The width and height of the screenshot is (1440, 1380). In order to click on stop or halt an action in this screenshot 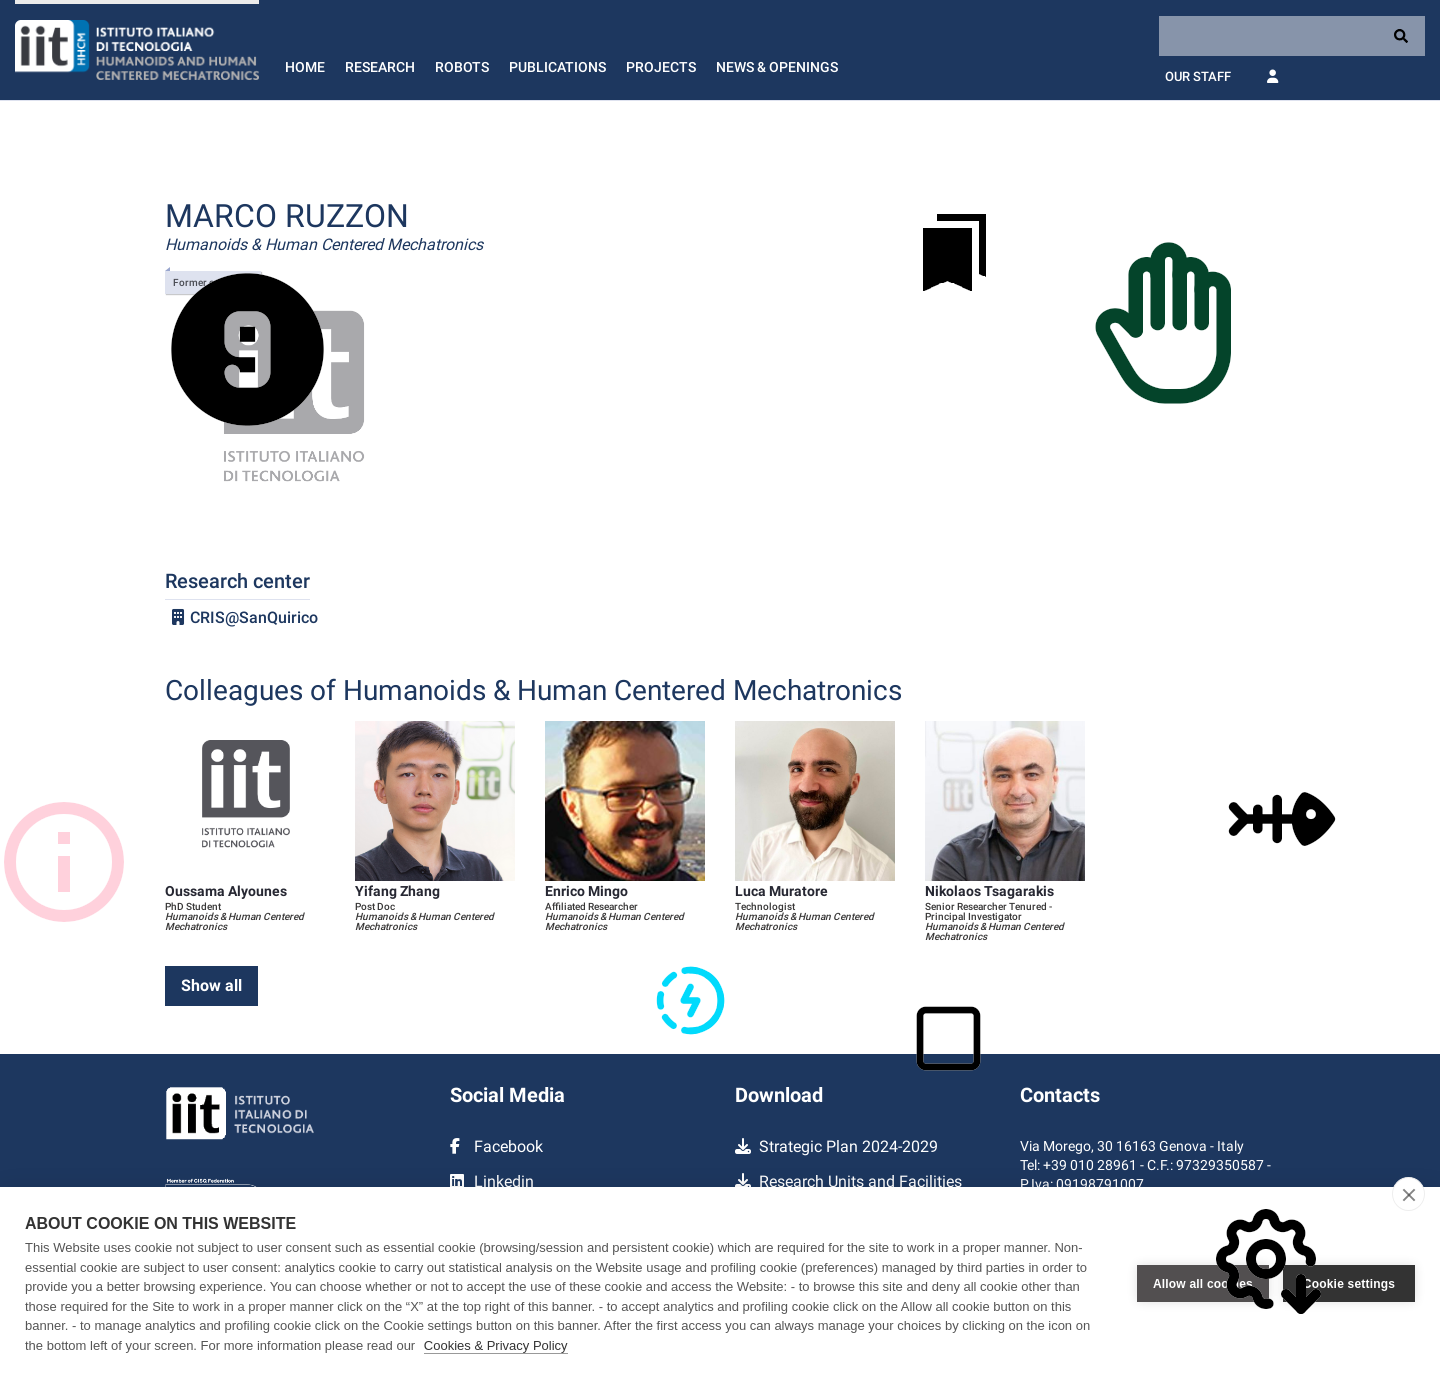, I will do `click(1165, 323)`.